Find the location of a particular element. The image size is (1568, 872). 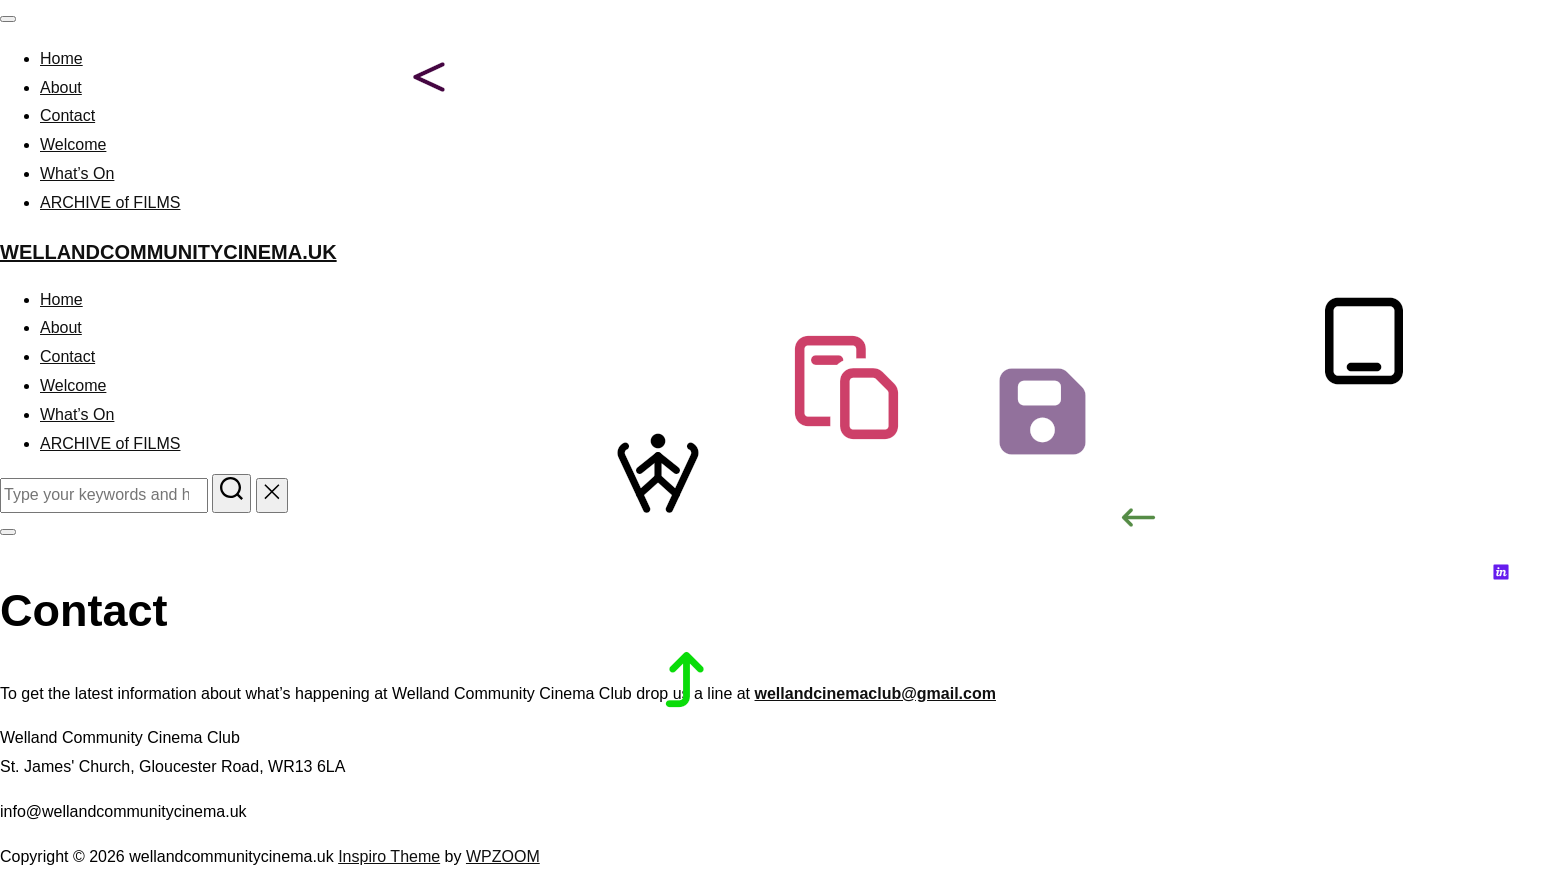

reply to a message or comment is located at coordinates (686, 679).